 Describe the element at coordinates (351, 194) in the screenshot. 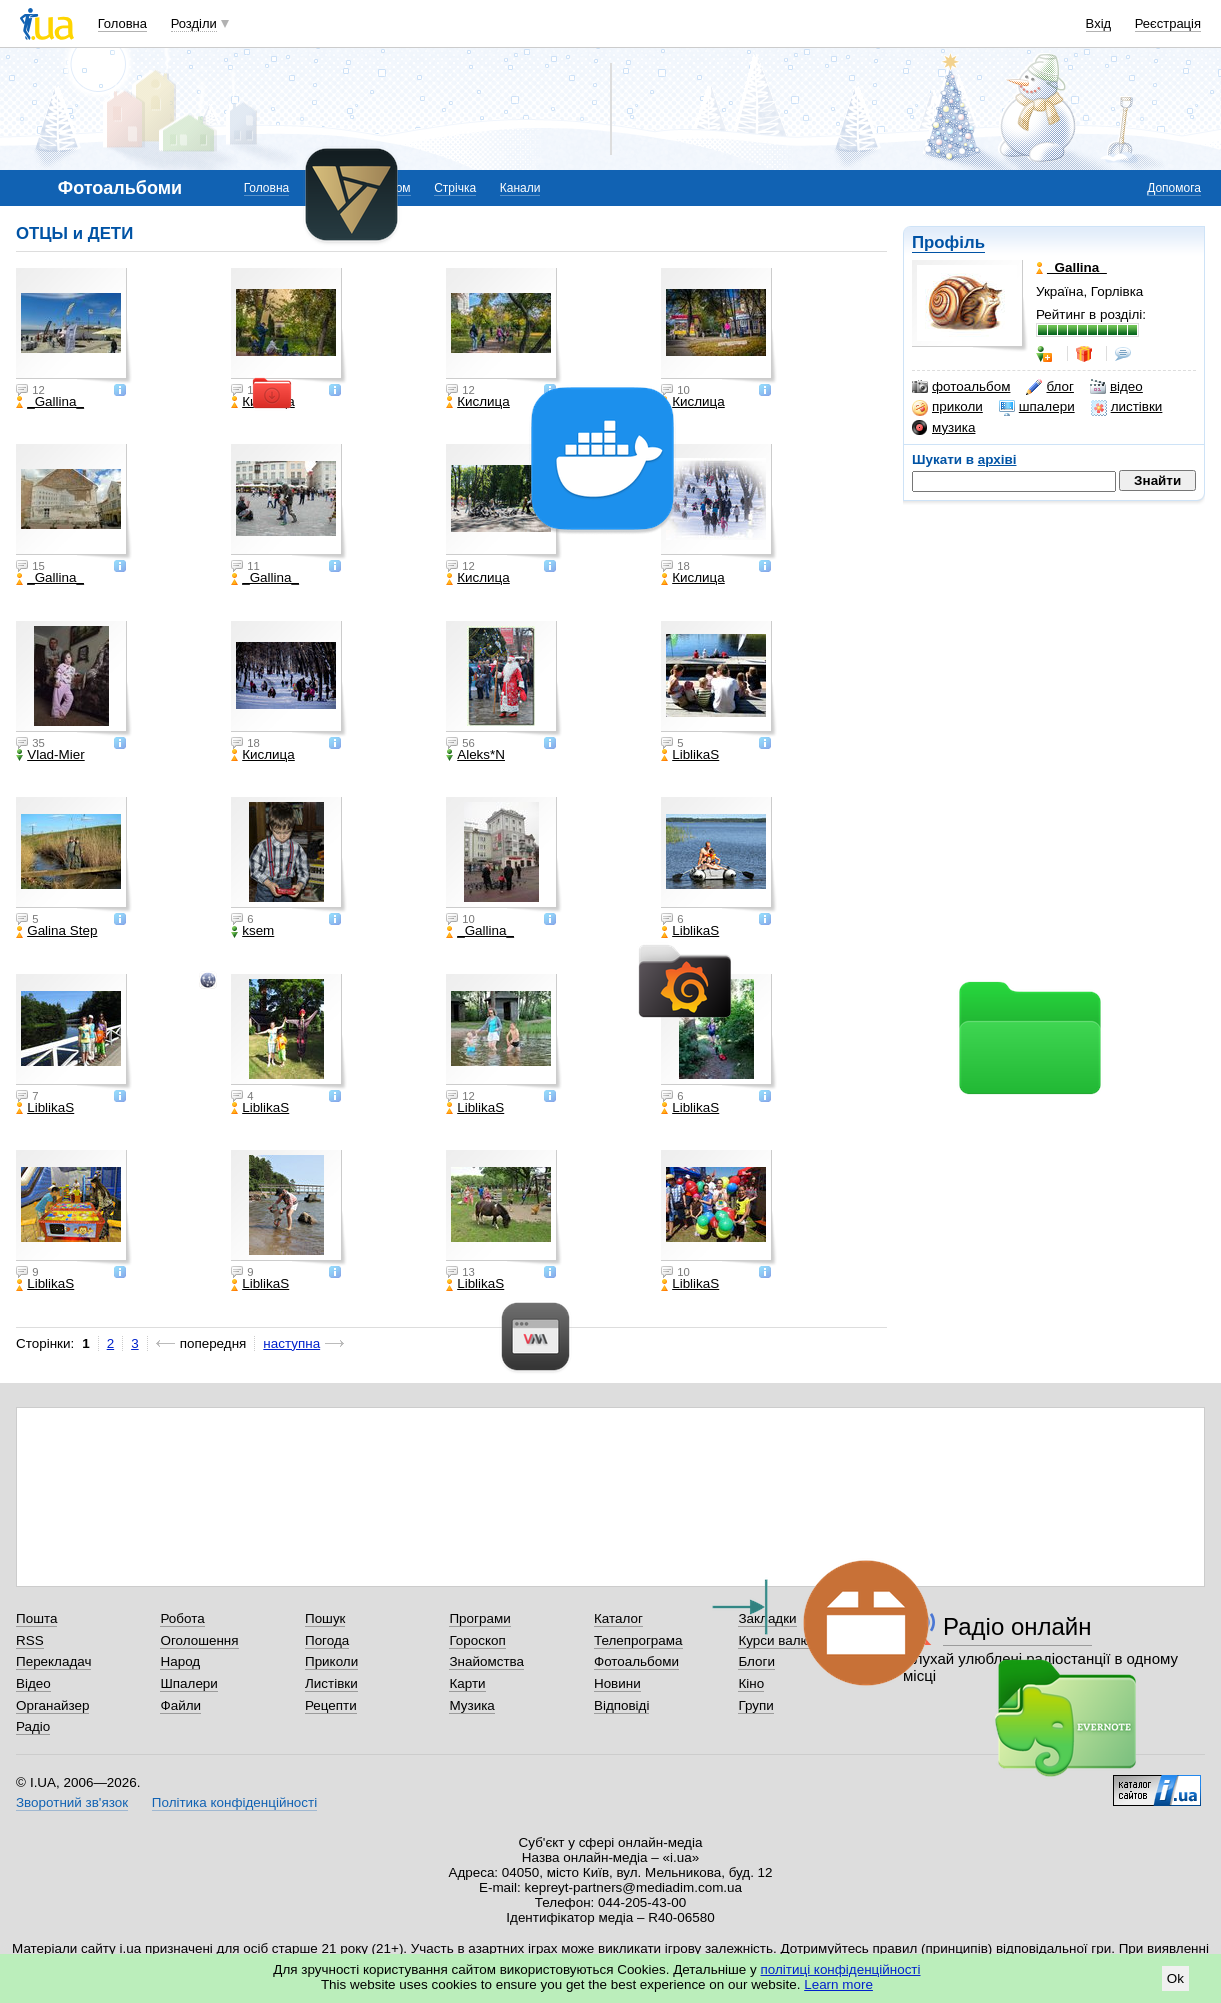

I see `open the Artifact app` at that location.